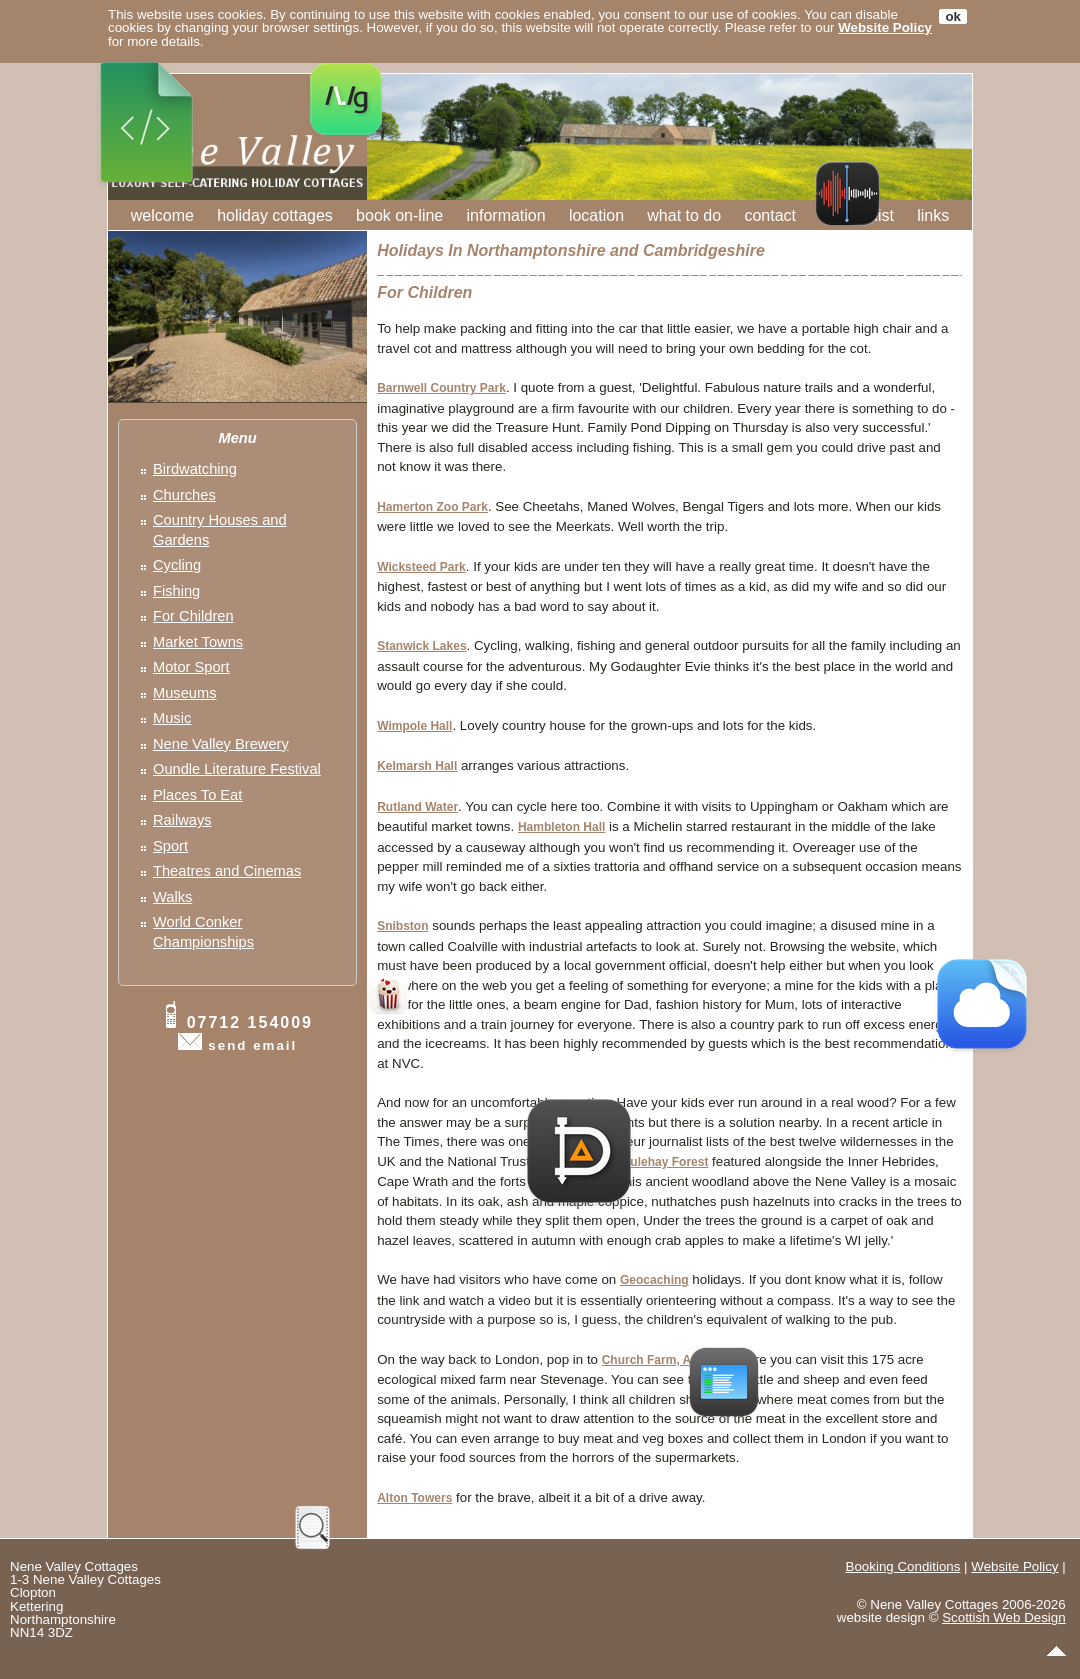  Describe the element at coordinates (312, 1527) in the screenshot. I see `open gnome logs application` at that location.